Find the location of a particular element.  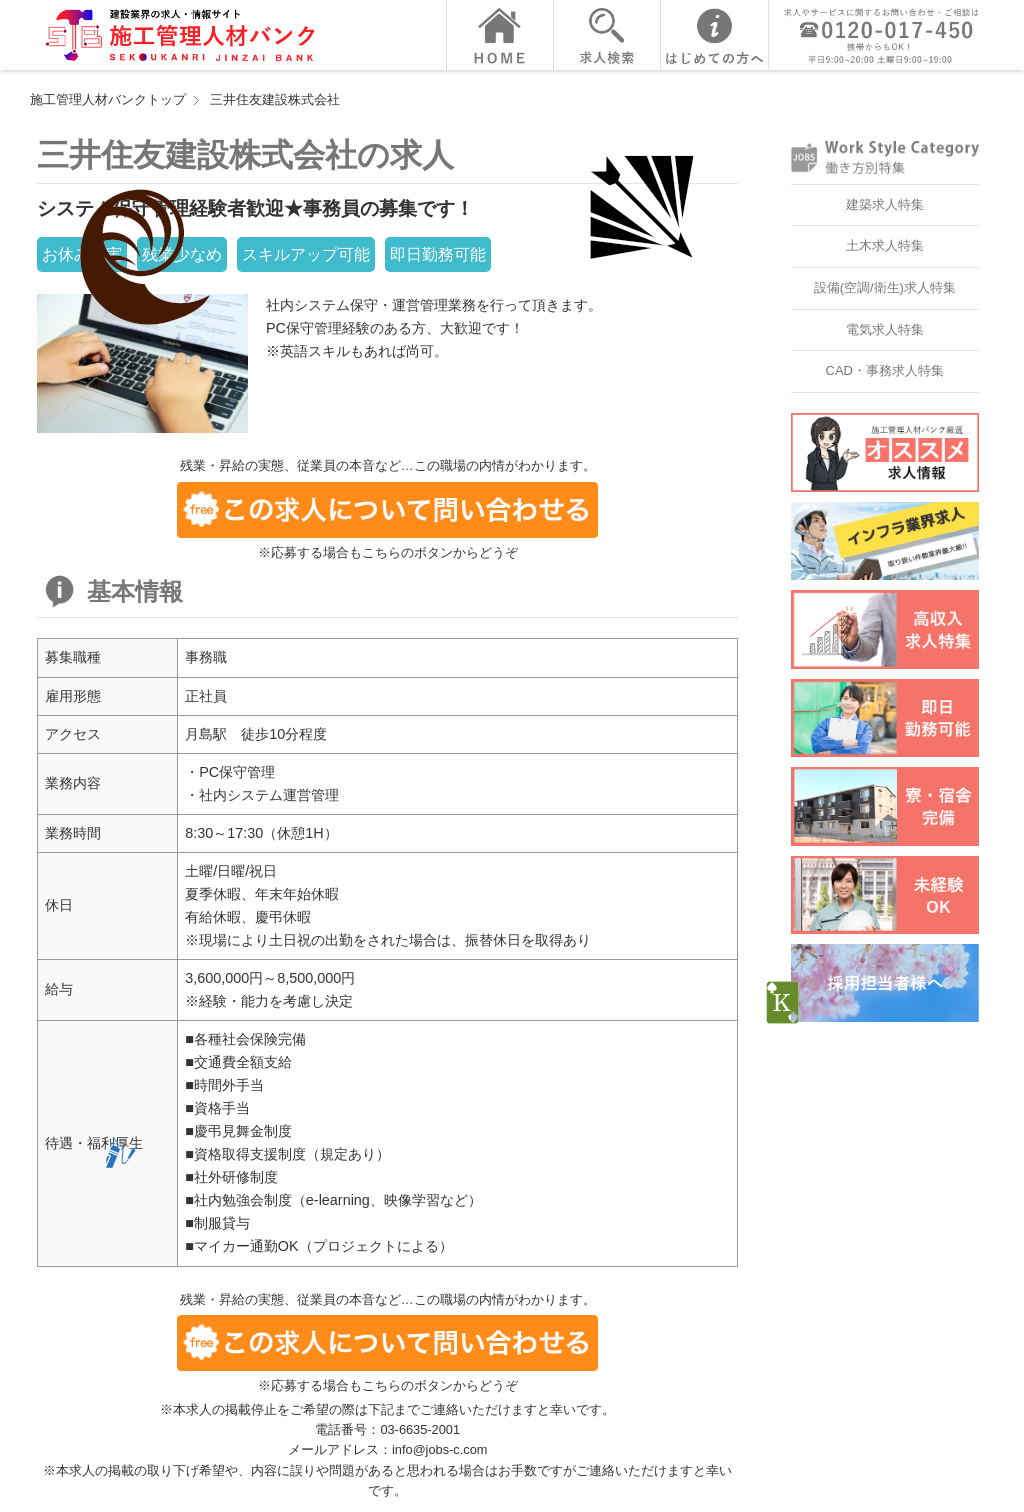

access fire safety equipment or information is located at coordinates (121, 1152).